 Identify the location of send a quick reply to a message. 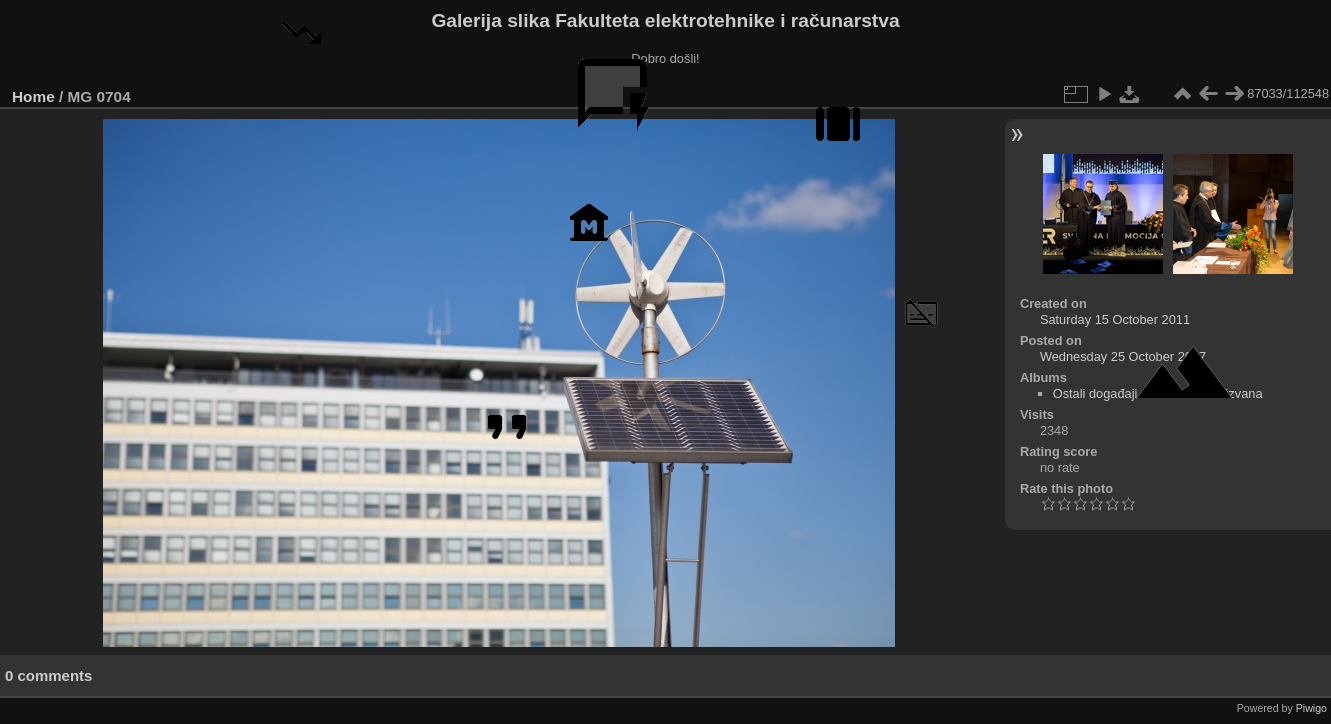
(612, 93).